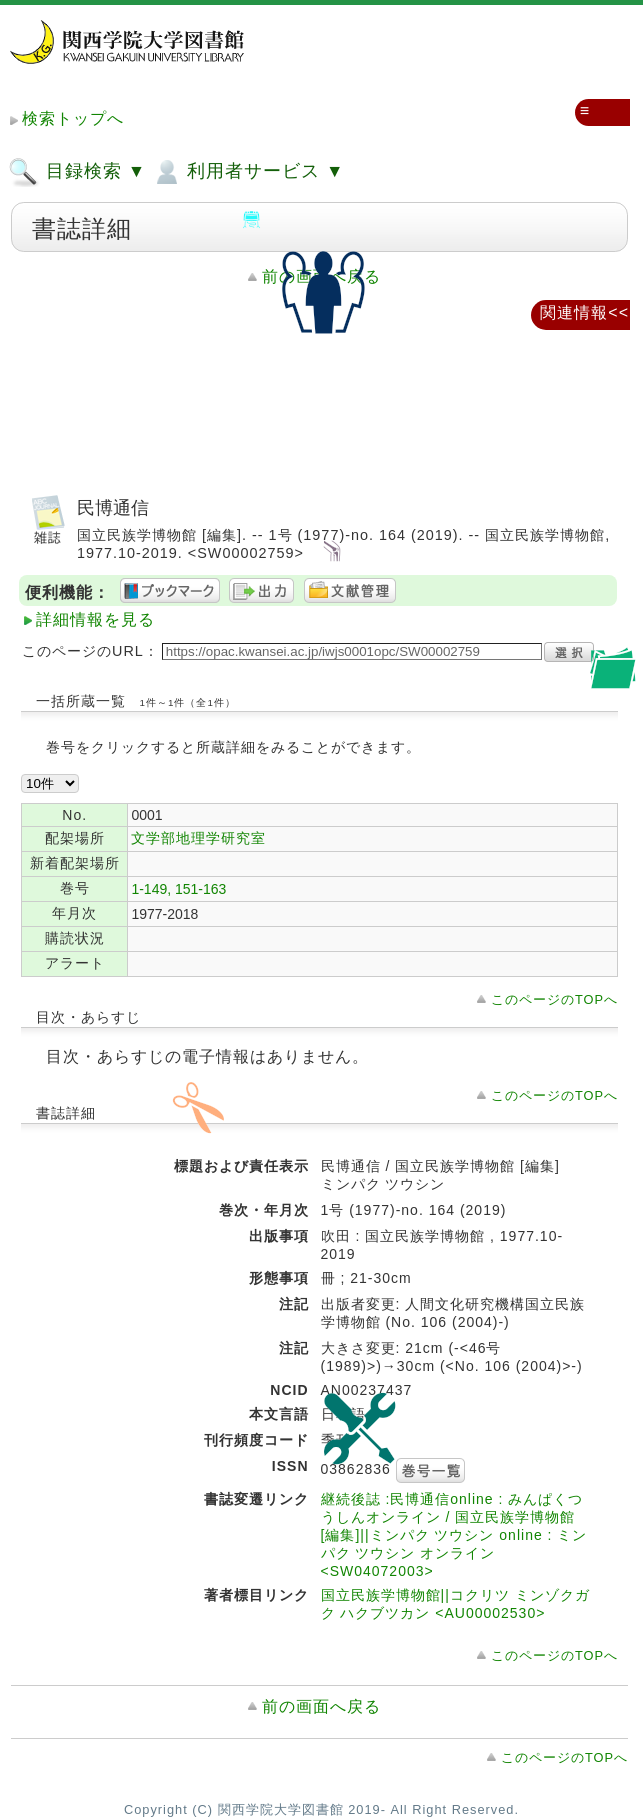 The image size is (643, 1819). I want to click on switch to multiplayer or team mode, so click(323, 292).